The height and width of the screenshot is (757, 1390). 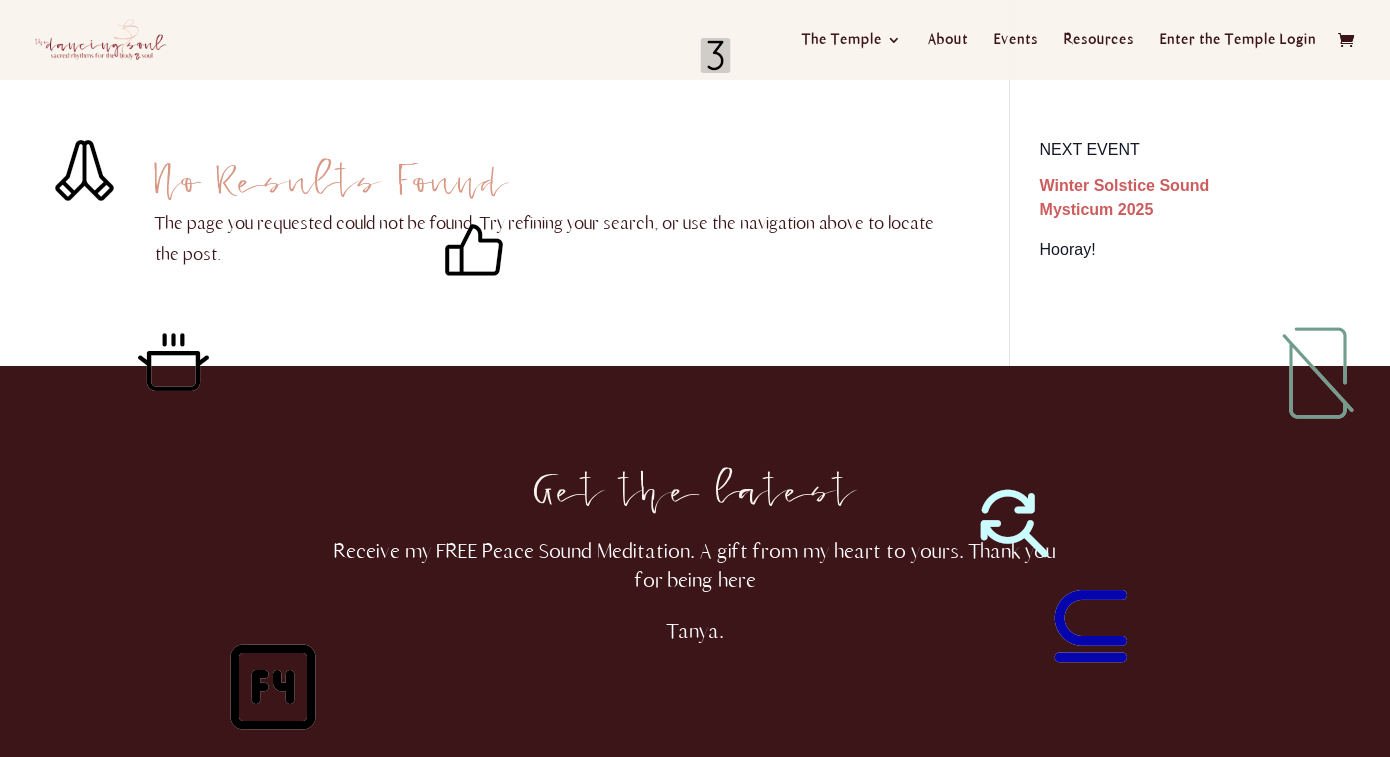 What do you see at coordinates (273, 687) in the screenshot?
I see `press F4 keyboard shortcut` at bounding box center [273, 687].